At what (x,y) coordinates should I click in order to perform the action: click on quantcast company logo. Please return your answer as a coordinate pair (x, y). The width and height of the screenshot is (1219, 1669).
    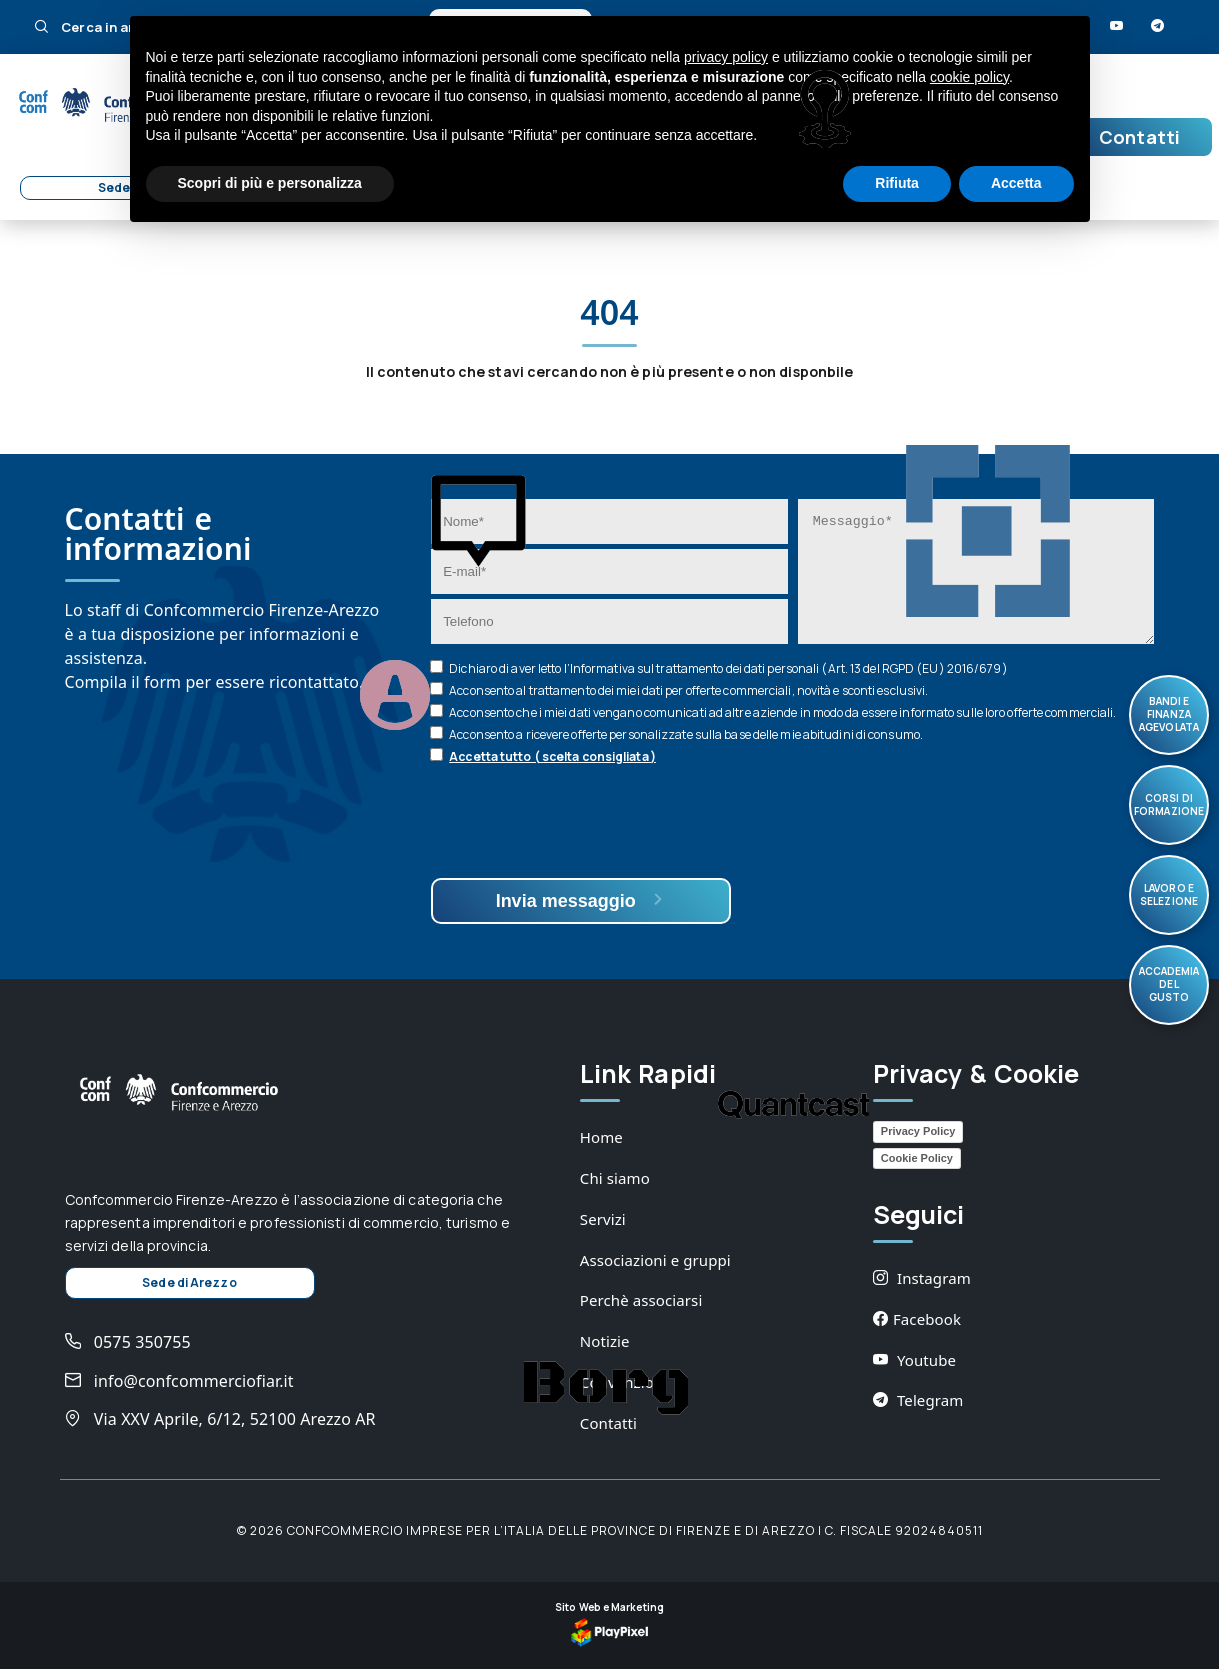
    Looking at the image, I should click on (793, 1104).